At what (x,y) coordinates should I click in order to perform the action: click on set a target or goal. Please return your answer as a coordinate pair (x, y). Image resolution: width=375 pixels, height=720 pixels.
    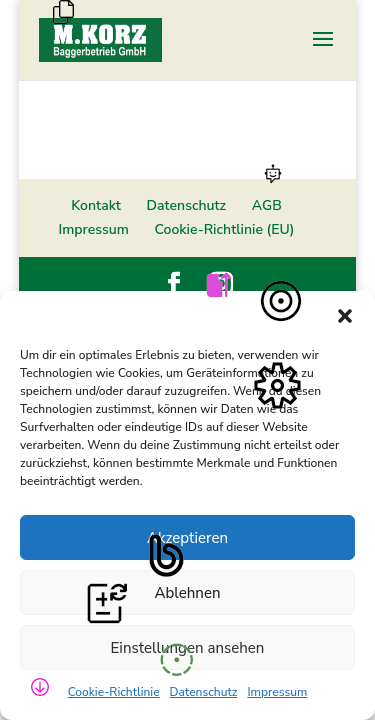
    Looking at the image, I should click on (281, 301).